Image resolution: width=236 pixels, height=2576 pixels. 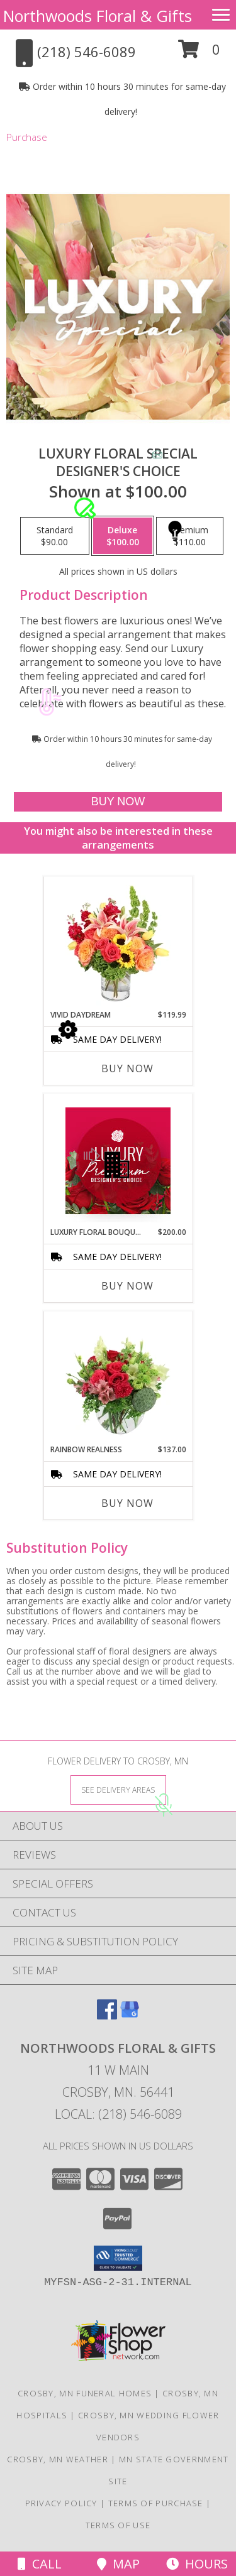 What do you see at coordinates (116, 1165) in the screenshot?
I see `view business or company information` at bounding box center [116, 1165].